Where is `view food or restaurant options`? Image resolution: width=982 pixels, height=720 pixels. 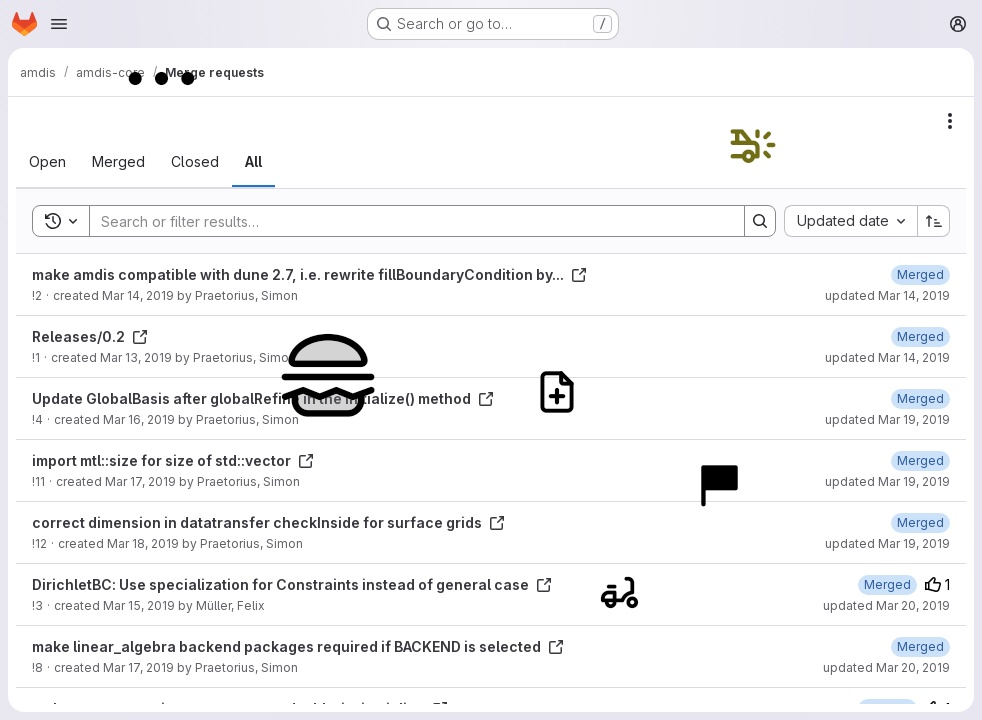 view food or restaurant options is located at coordinates (328, 377).